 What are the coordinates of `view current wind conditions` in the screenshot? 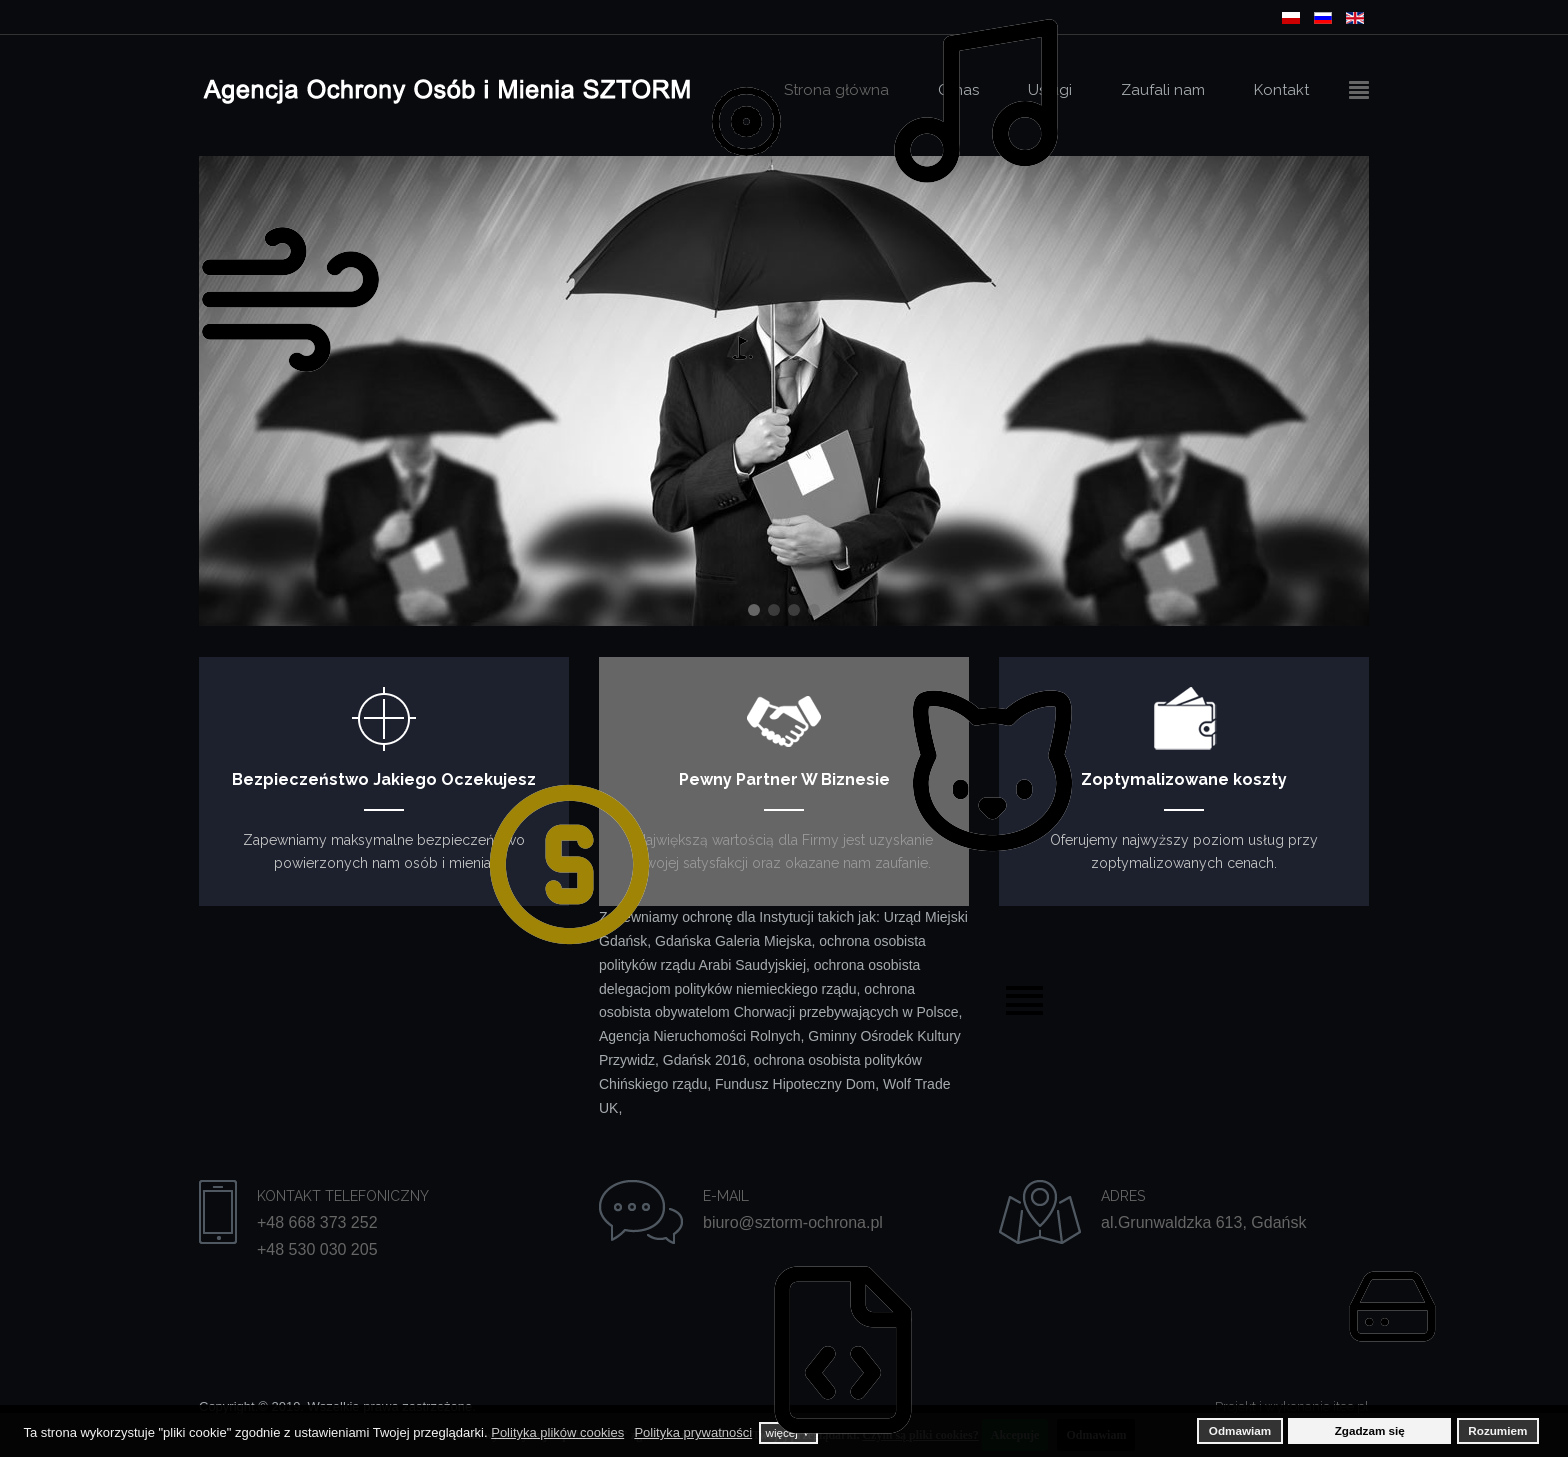 It's located at (290, 299).